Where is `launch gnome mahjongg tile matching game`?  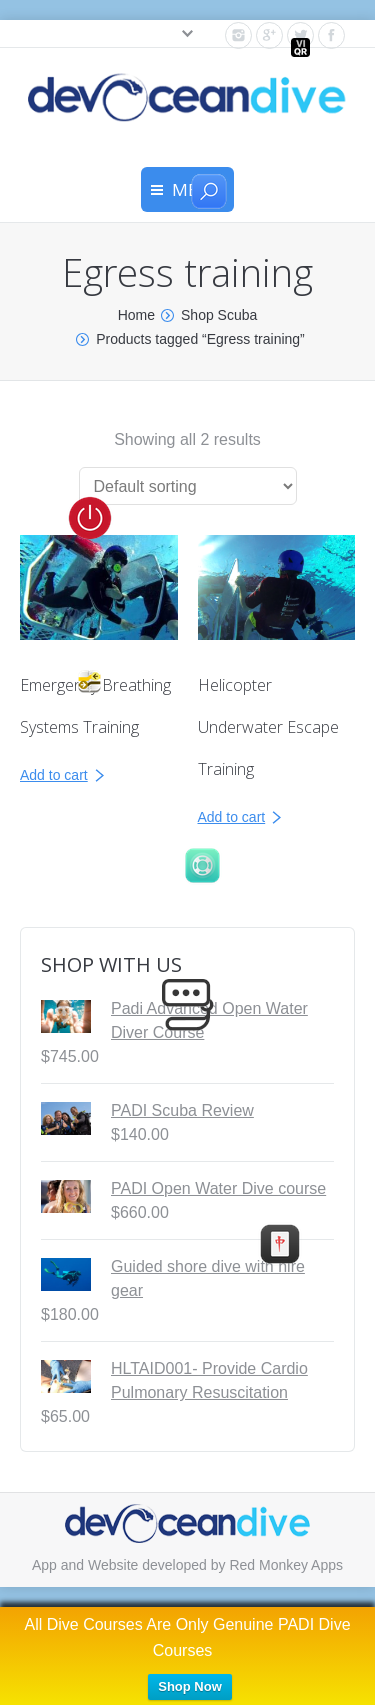
launch gnome mahjongg tile matching game is located at coordinates (280, 1244).